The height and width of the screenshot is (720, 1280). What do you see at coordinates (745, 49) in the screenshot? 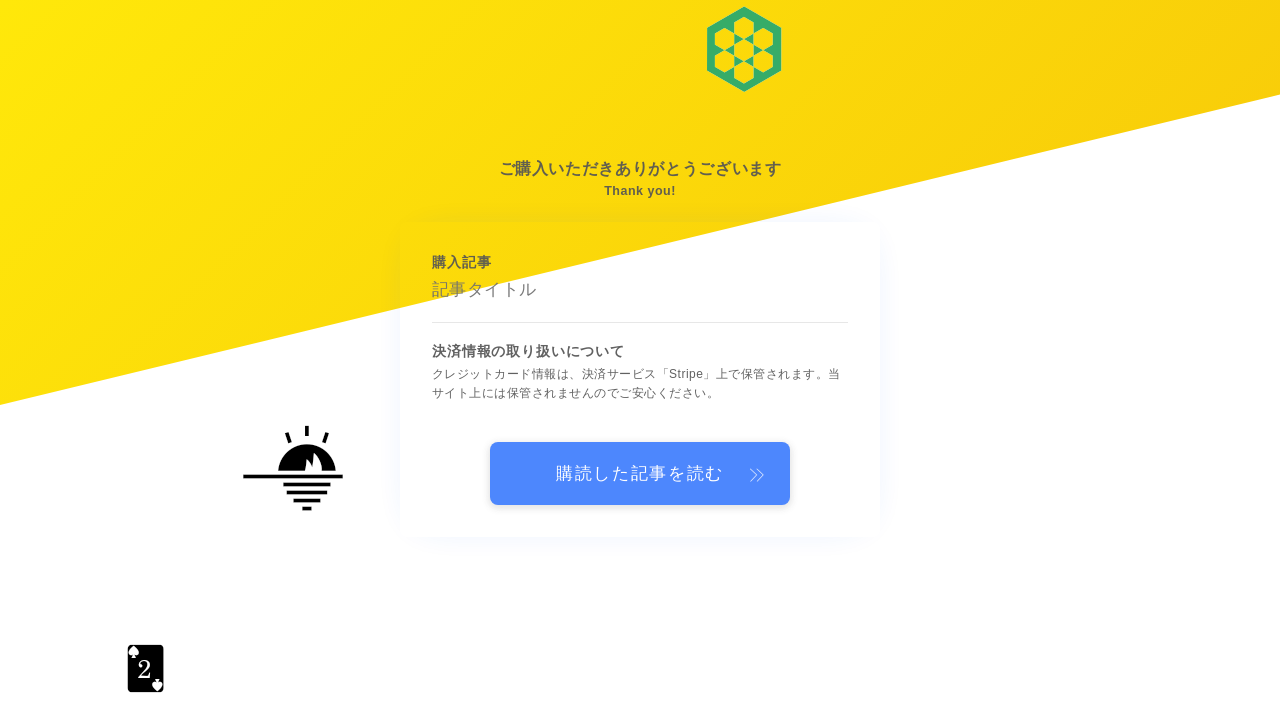
I see `access hive or colony management features` at bounding box center [745, 49].